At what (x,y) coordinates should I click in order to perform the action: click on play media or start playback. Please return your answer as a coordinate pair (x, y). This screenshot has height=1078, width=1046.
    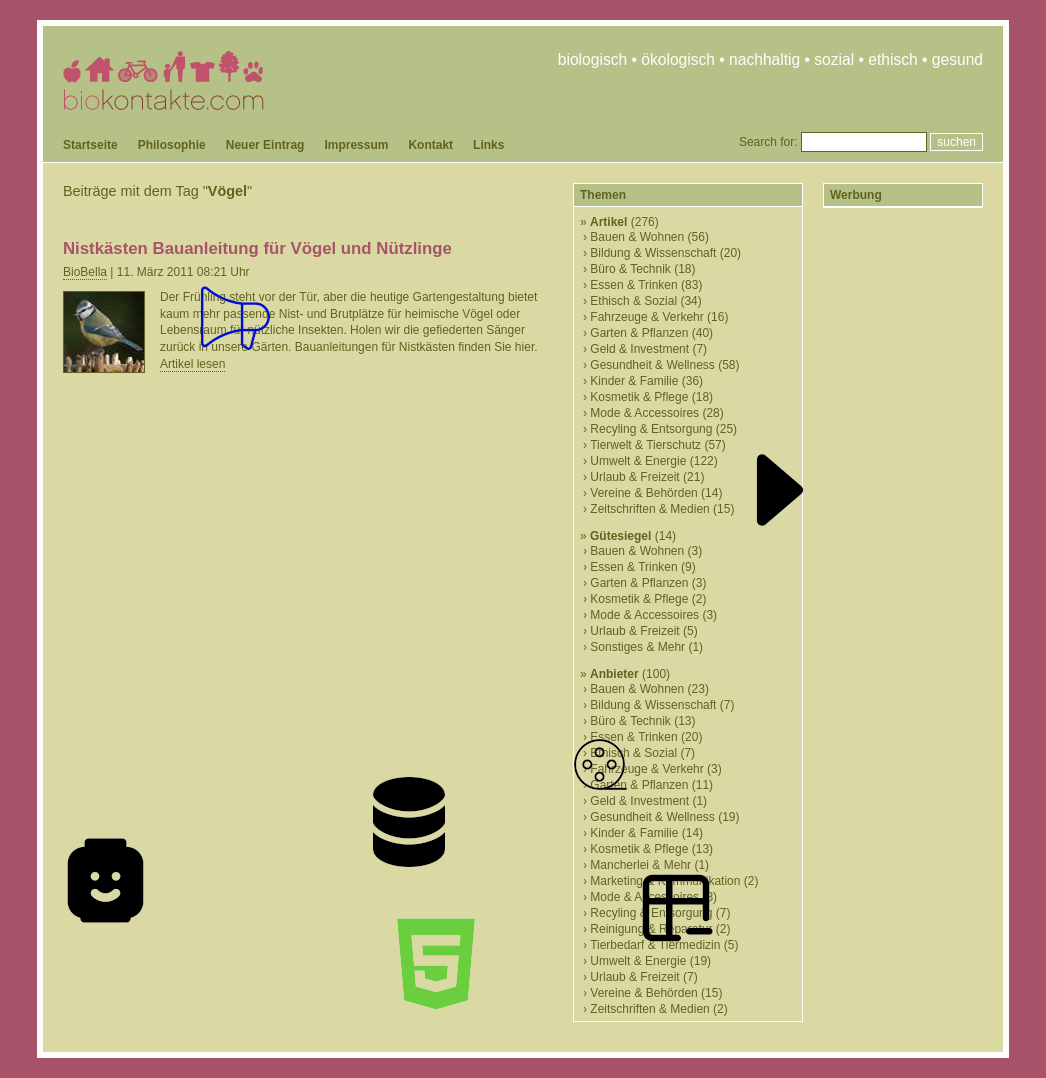
    Looking at the image, I should click on (780, 490).